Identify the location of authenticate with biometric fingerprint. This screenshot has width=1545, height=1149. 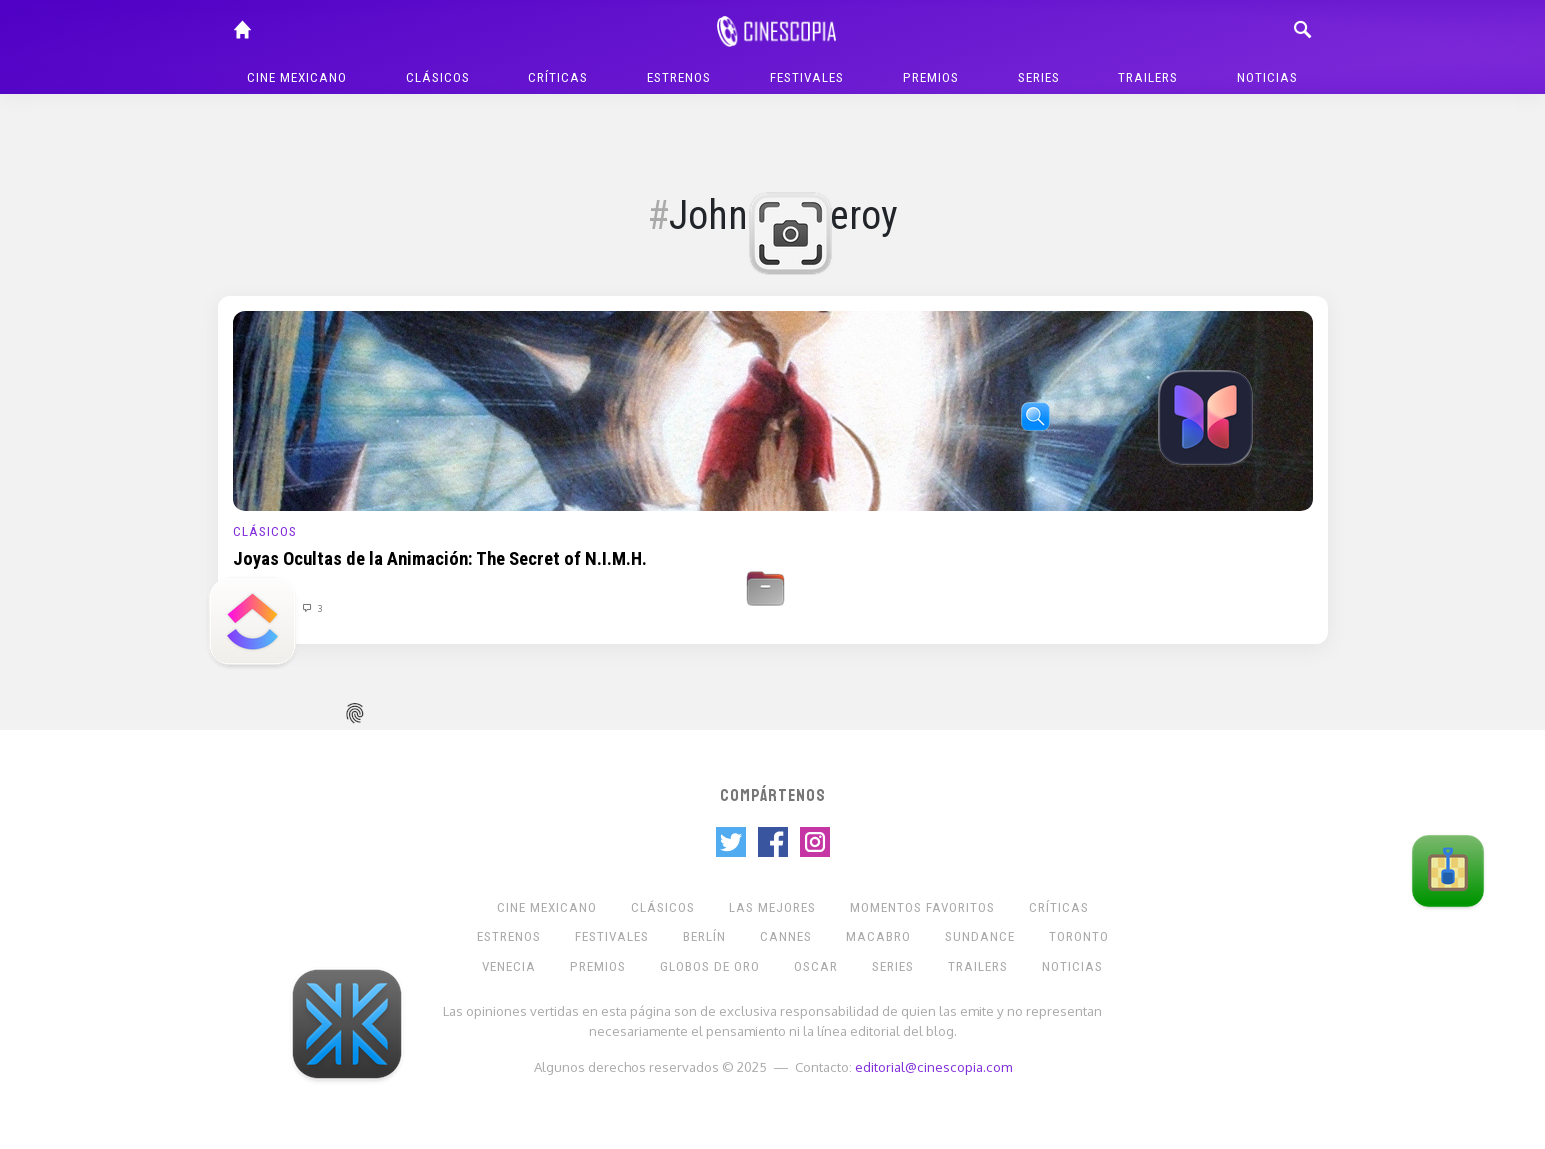
(355, 713).